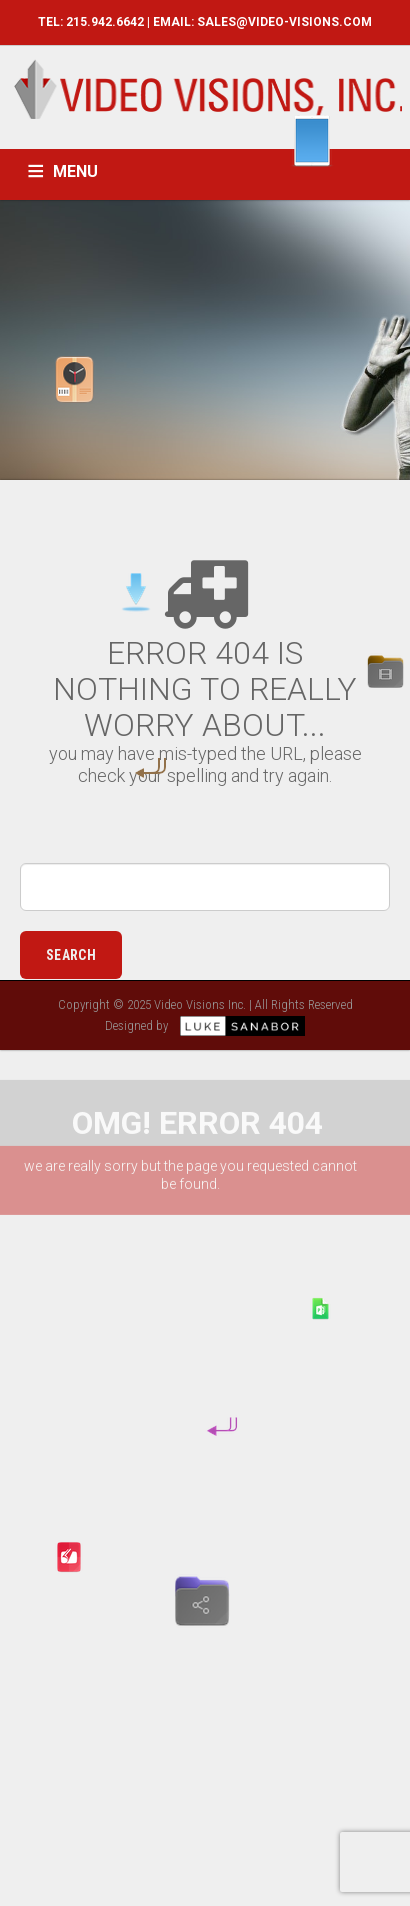  What do you see at coordinates (136, 590) in the screenshot?
I see `save document to a new location` at bounding box center [136, 590].